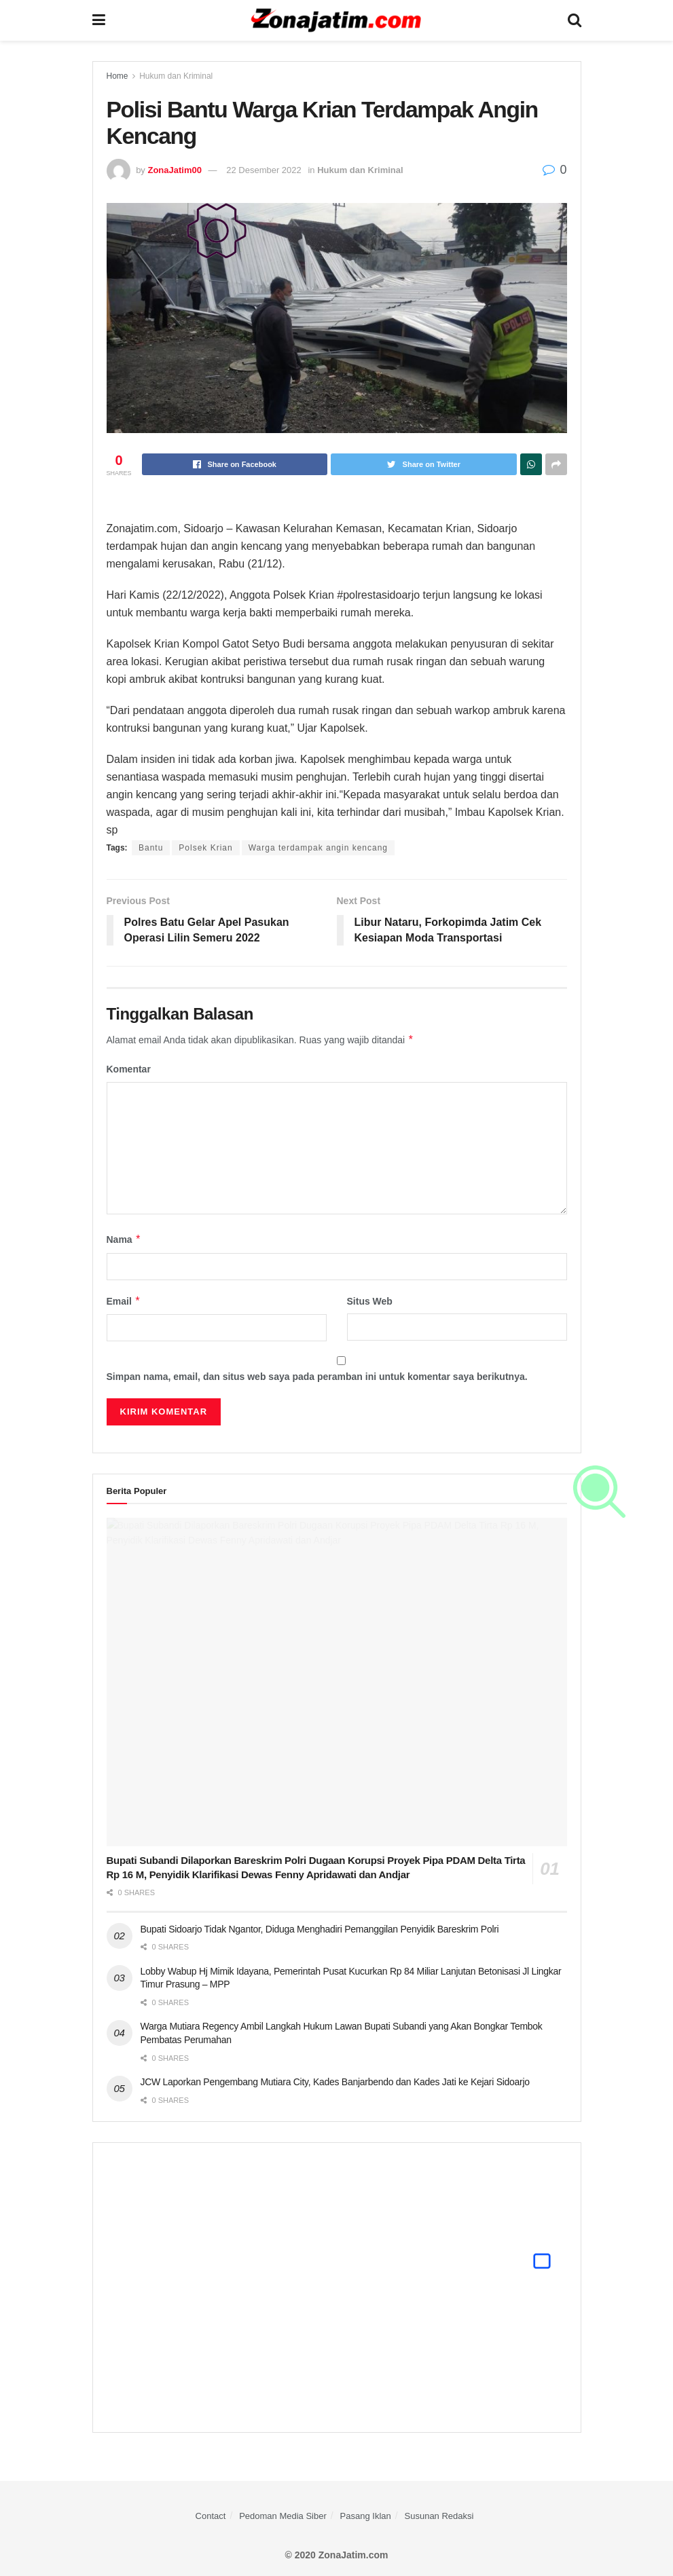 This screenshot has width=673, height=2576. I want to click on crop image to 5:4 aspect ratio, so click(542, 2261).